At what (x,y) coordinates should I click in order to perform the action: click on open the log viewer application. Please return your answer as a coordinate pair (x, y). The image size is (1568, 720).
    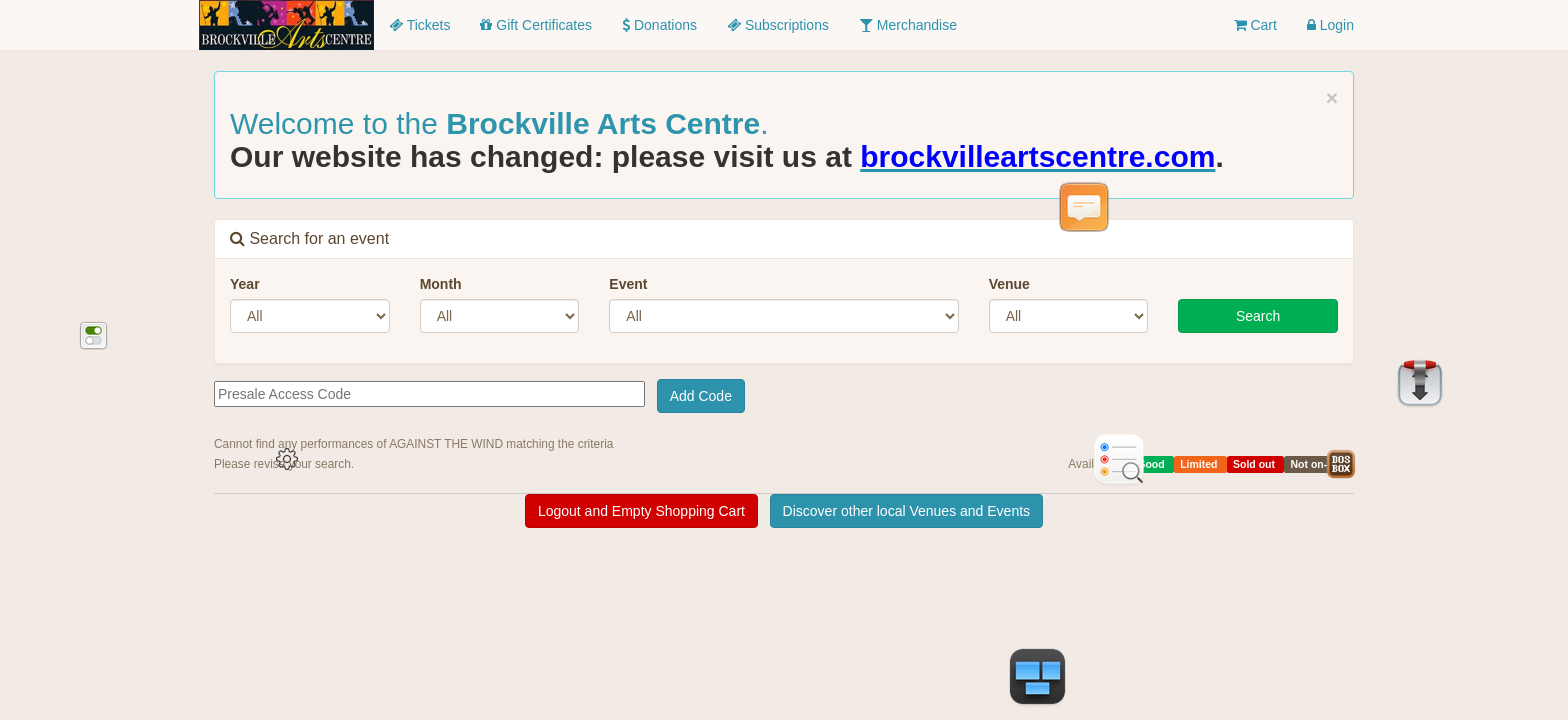
    Looking at the image, I should click on (1119, 459).